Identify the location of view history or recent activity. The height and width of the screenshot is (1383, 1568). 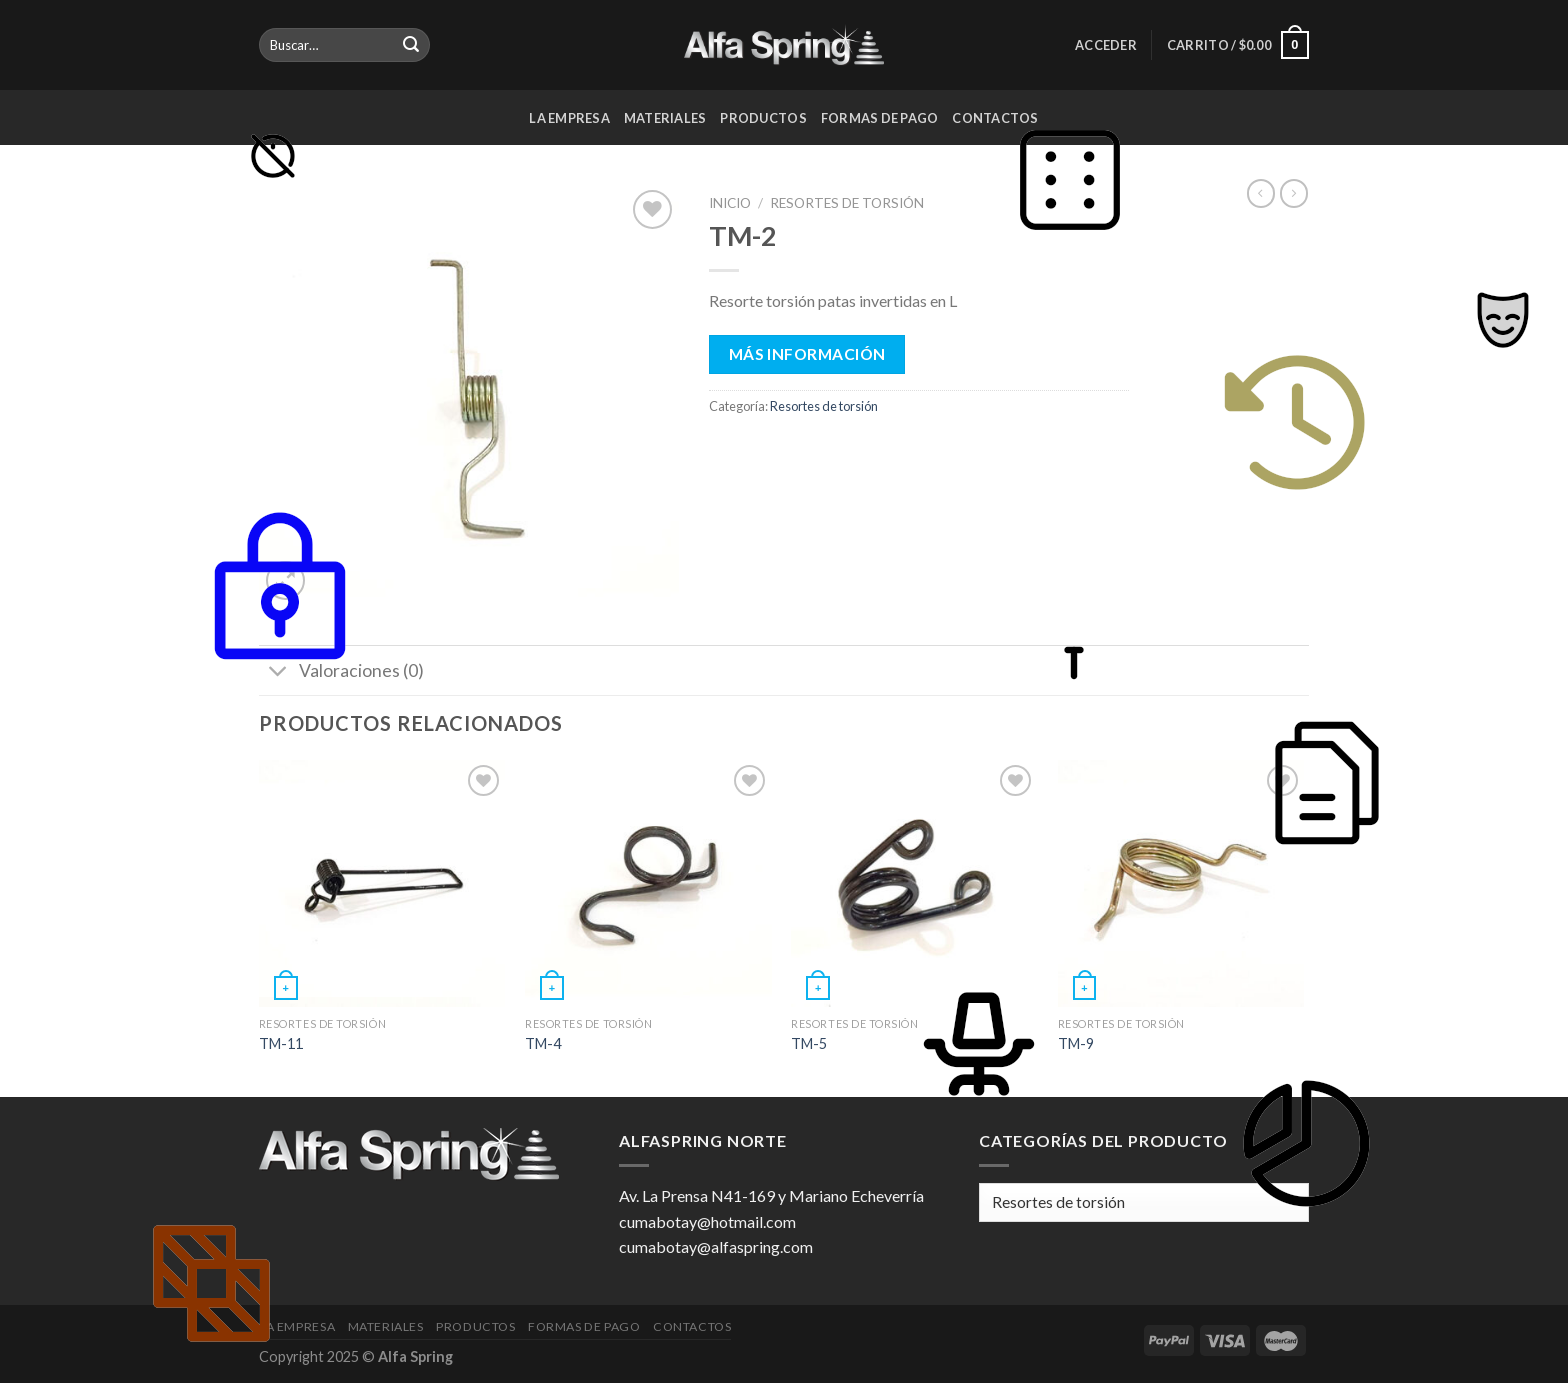
(1297, 422).